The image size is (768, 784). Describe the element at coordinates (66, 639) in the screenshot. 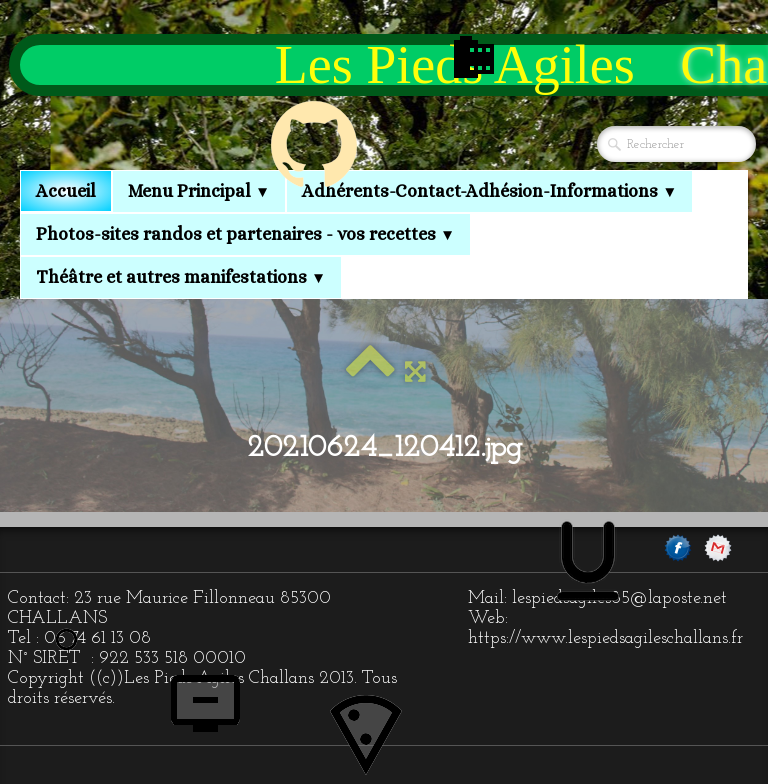

I see `indicates an unread item or notification` at that location.